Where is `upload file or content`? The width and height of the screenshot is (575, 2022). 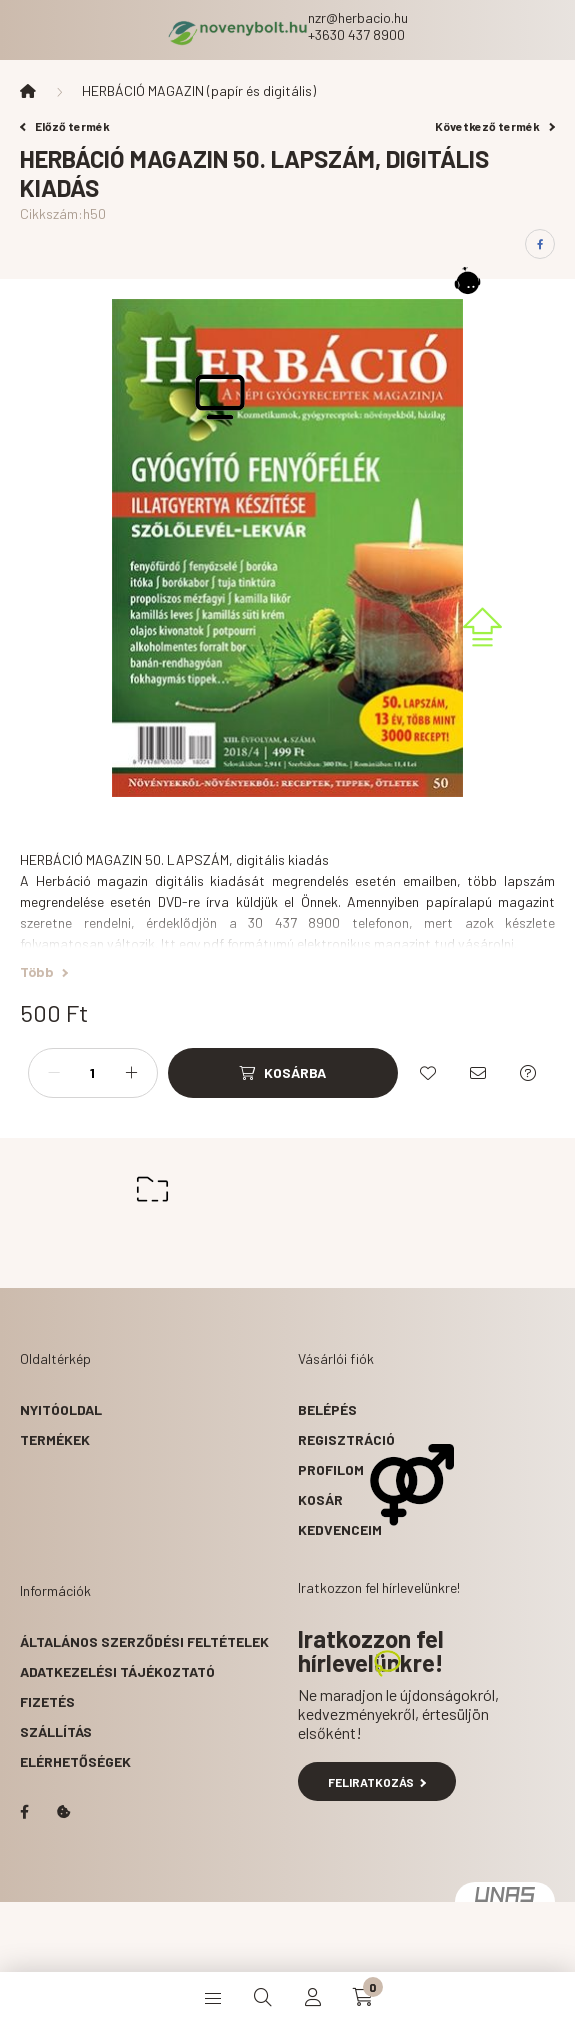
upload file or content is located at coordinates (482, 628).